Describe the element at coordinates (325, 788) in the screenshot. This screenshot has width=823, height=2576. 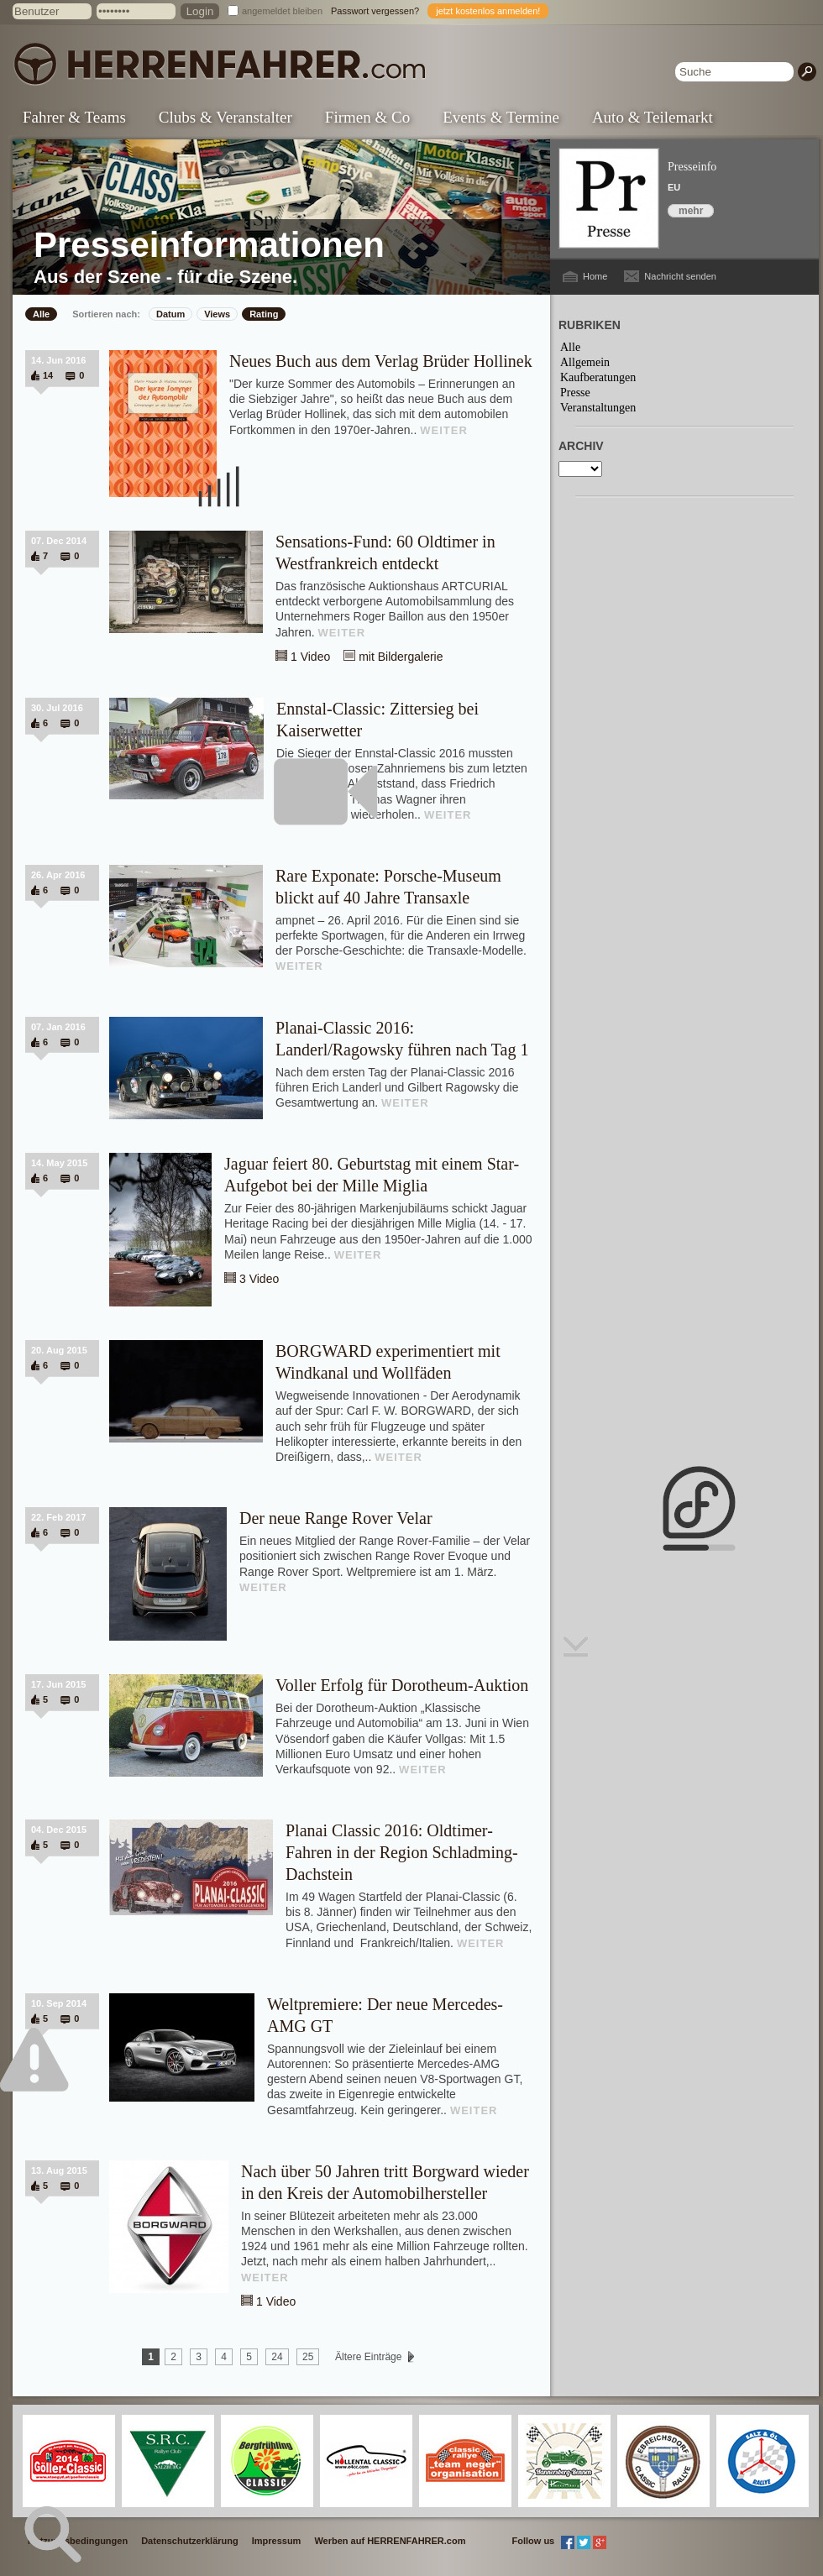
I see `access video files or library` at that location.